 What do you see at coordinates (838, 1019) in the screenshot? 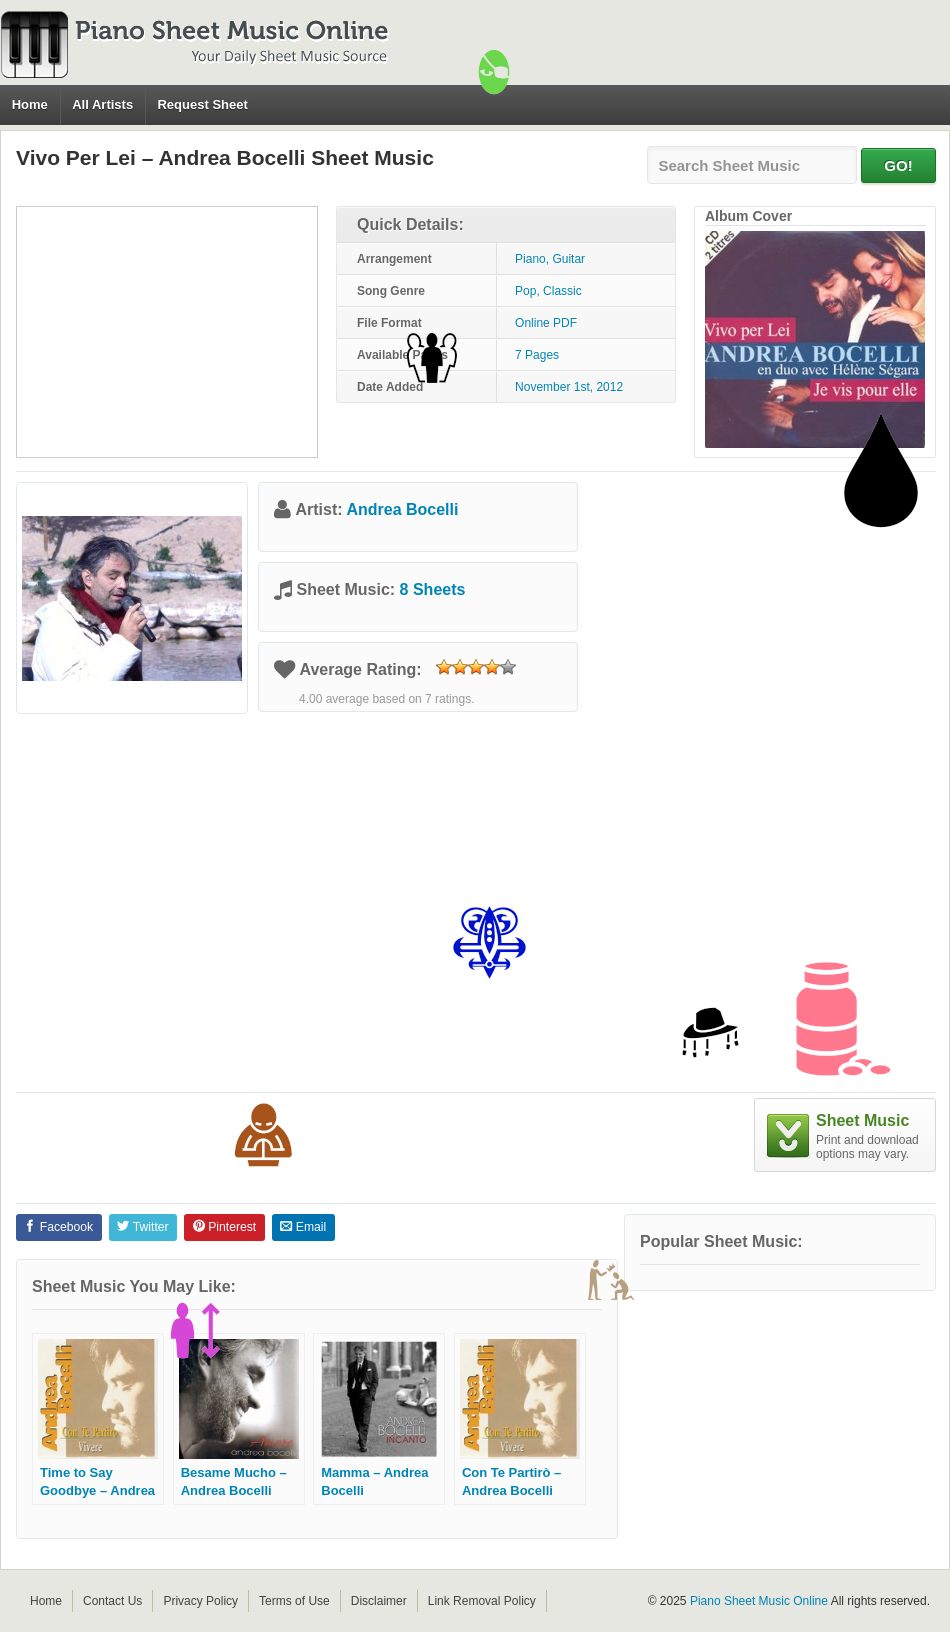
I see `view medication or prescription details` at bounding box center [838, 1019].